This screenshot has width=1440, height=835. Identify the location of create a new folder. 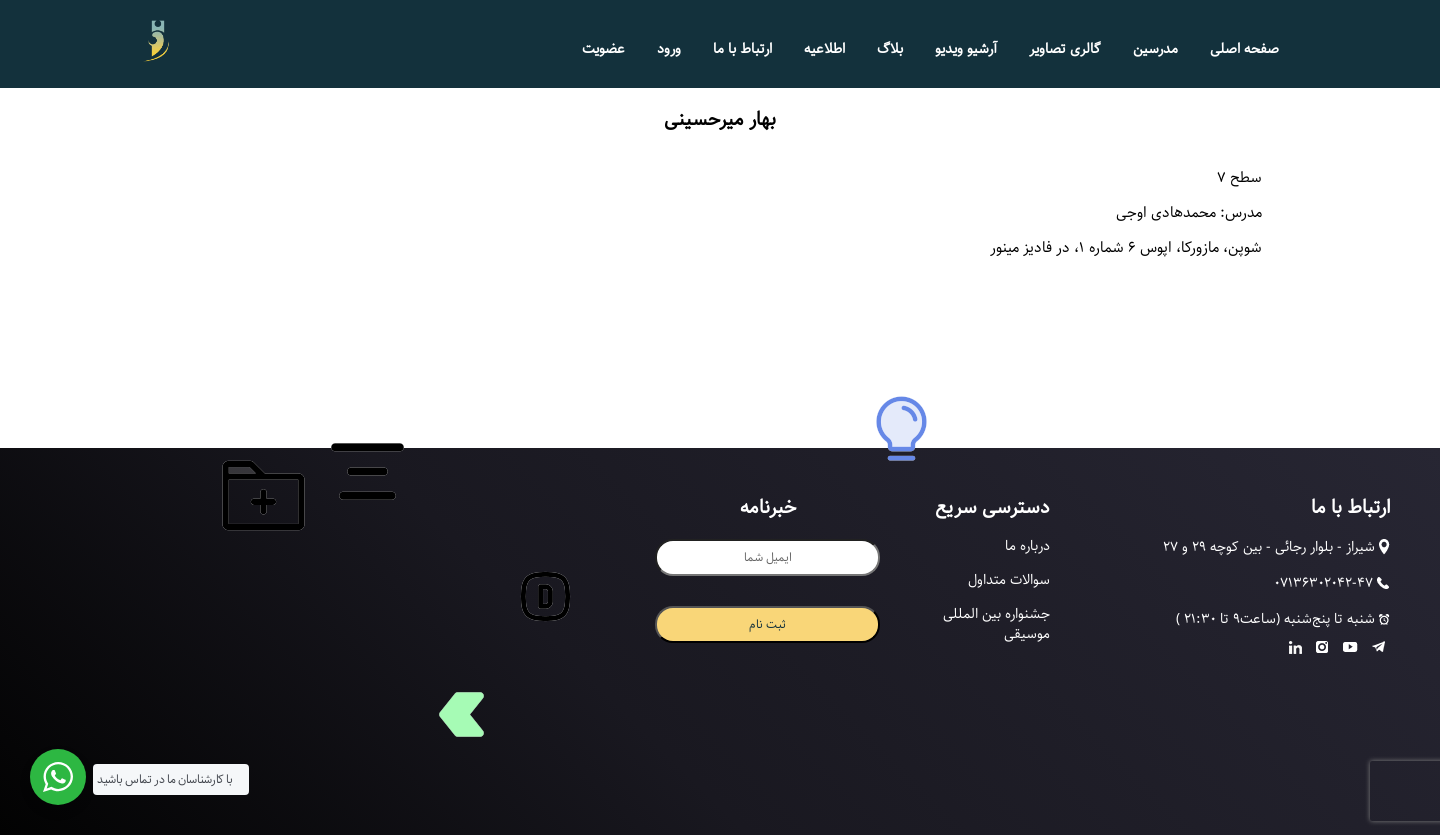
(263, 495).